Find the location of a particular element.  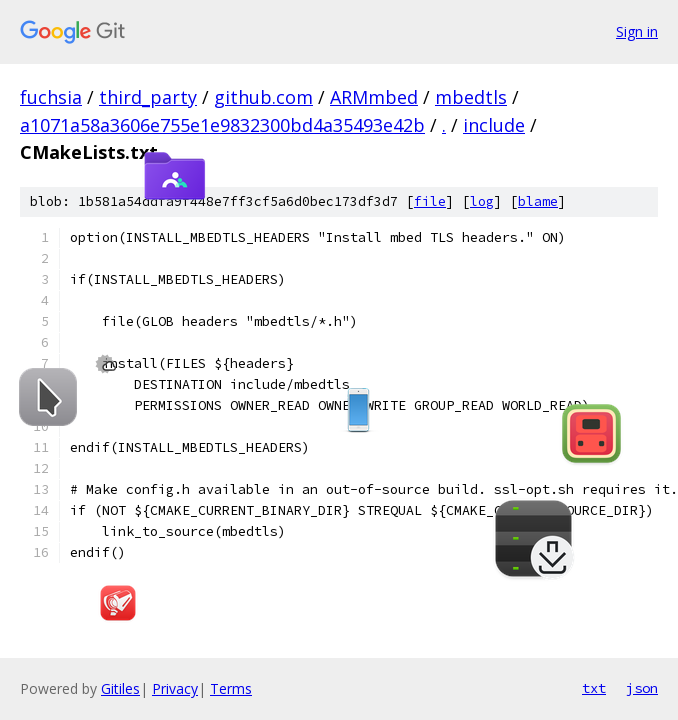

iPod Touch device connected is located at coordinates (358, 410).